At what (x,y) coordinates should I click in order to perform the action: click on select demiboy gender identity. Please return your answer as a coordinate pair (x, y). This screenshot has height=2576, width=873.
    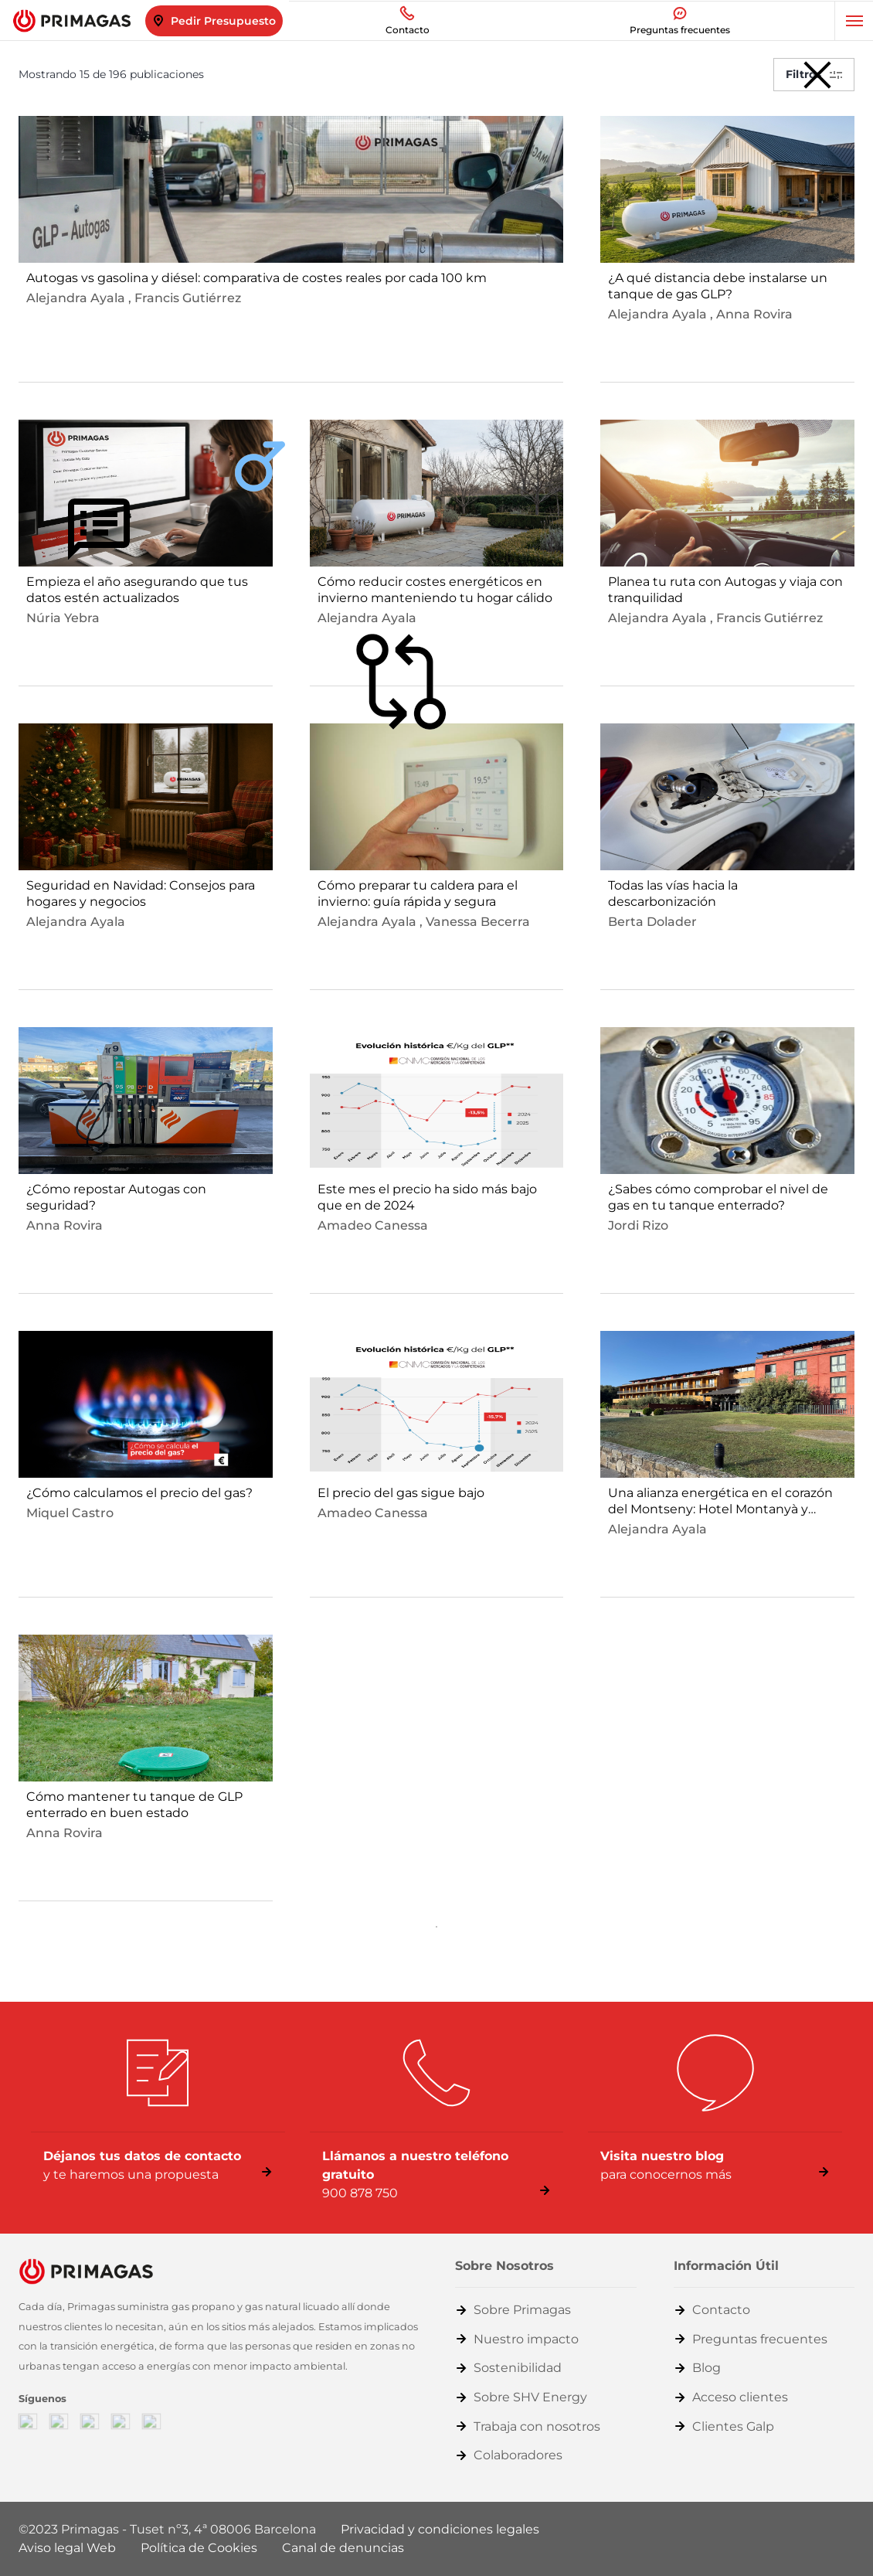
    Looking at the image, I should click on (260, 466).